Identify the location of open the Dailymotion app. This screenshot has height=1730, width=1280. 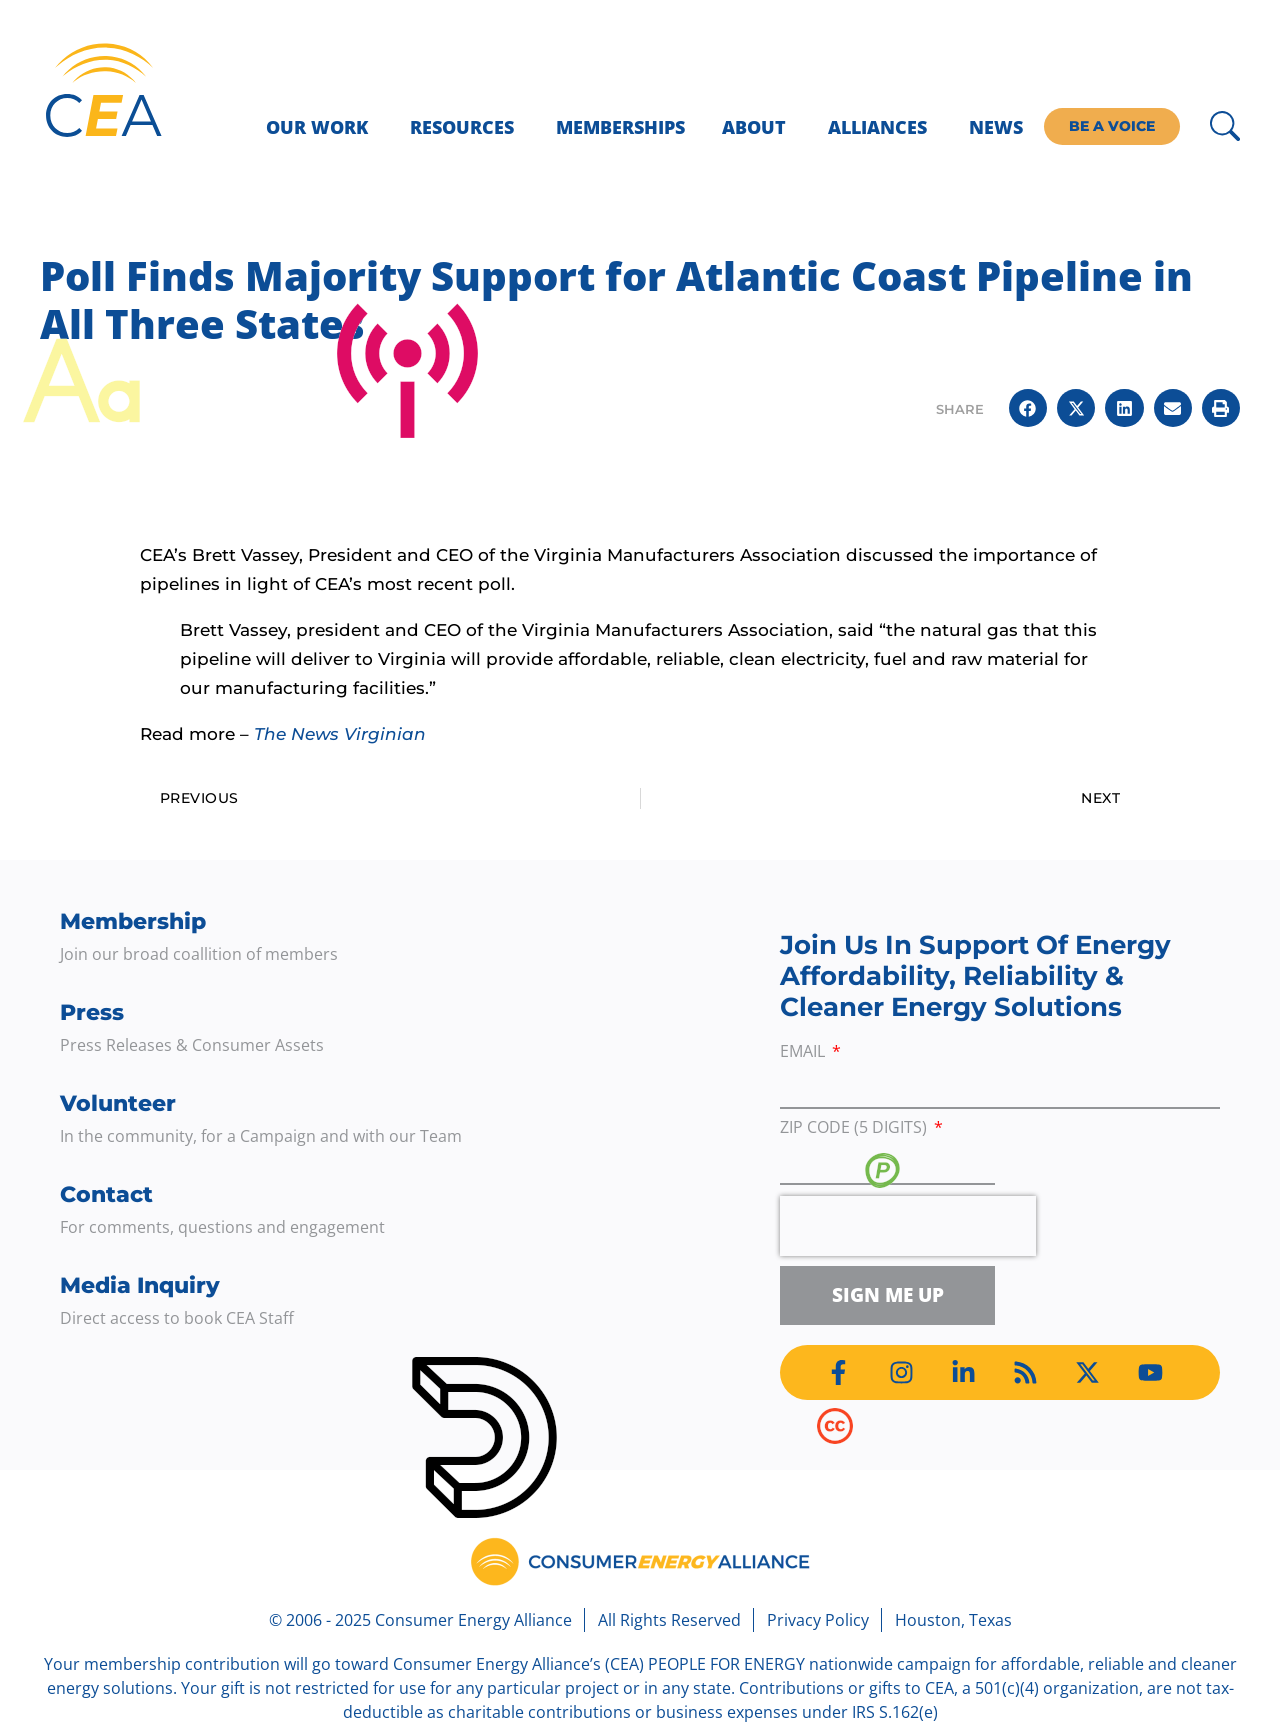
(484, 1437).